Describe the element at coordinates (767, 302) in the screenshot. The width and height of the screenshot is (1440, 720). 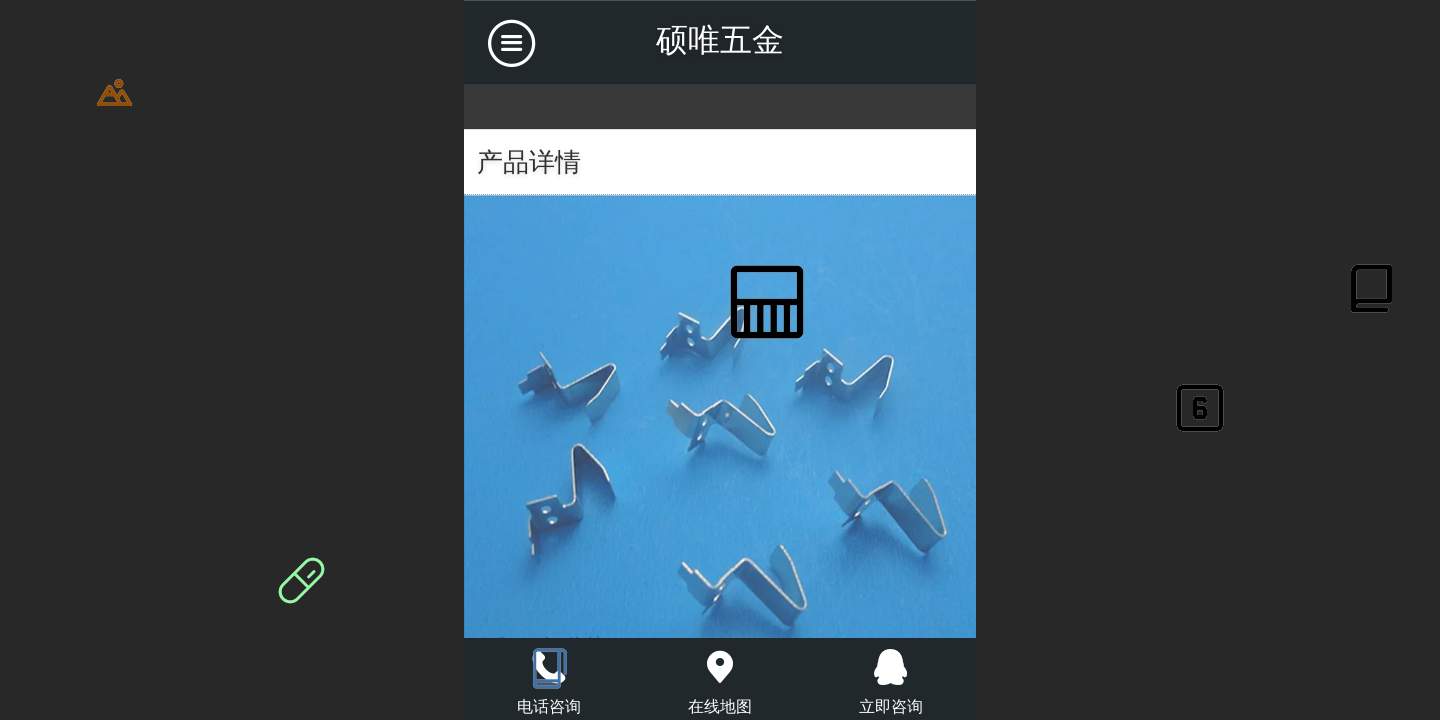
I see `toggle bottom panel visibility` at that location.